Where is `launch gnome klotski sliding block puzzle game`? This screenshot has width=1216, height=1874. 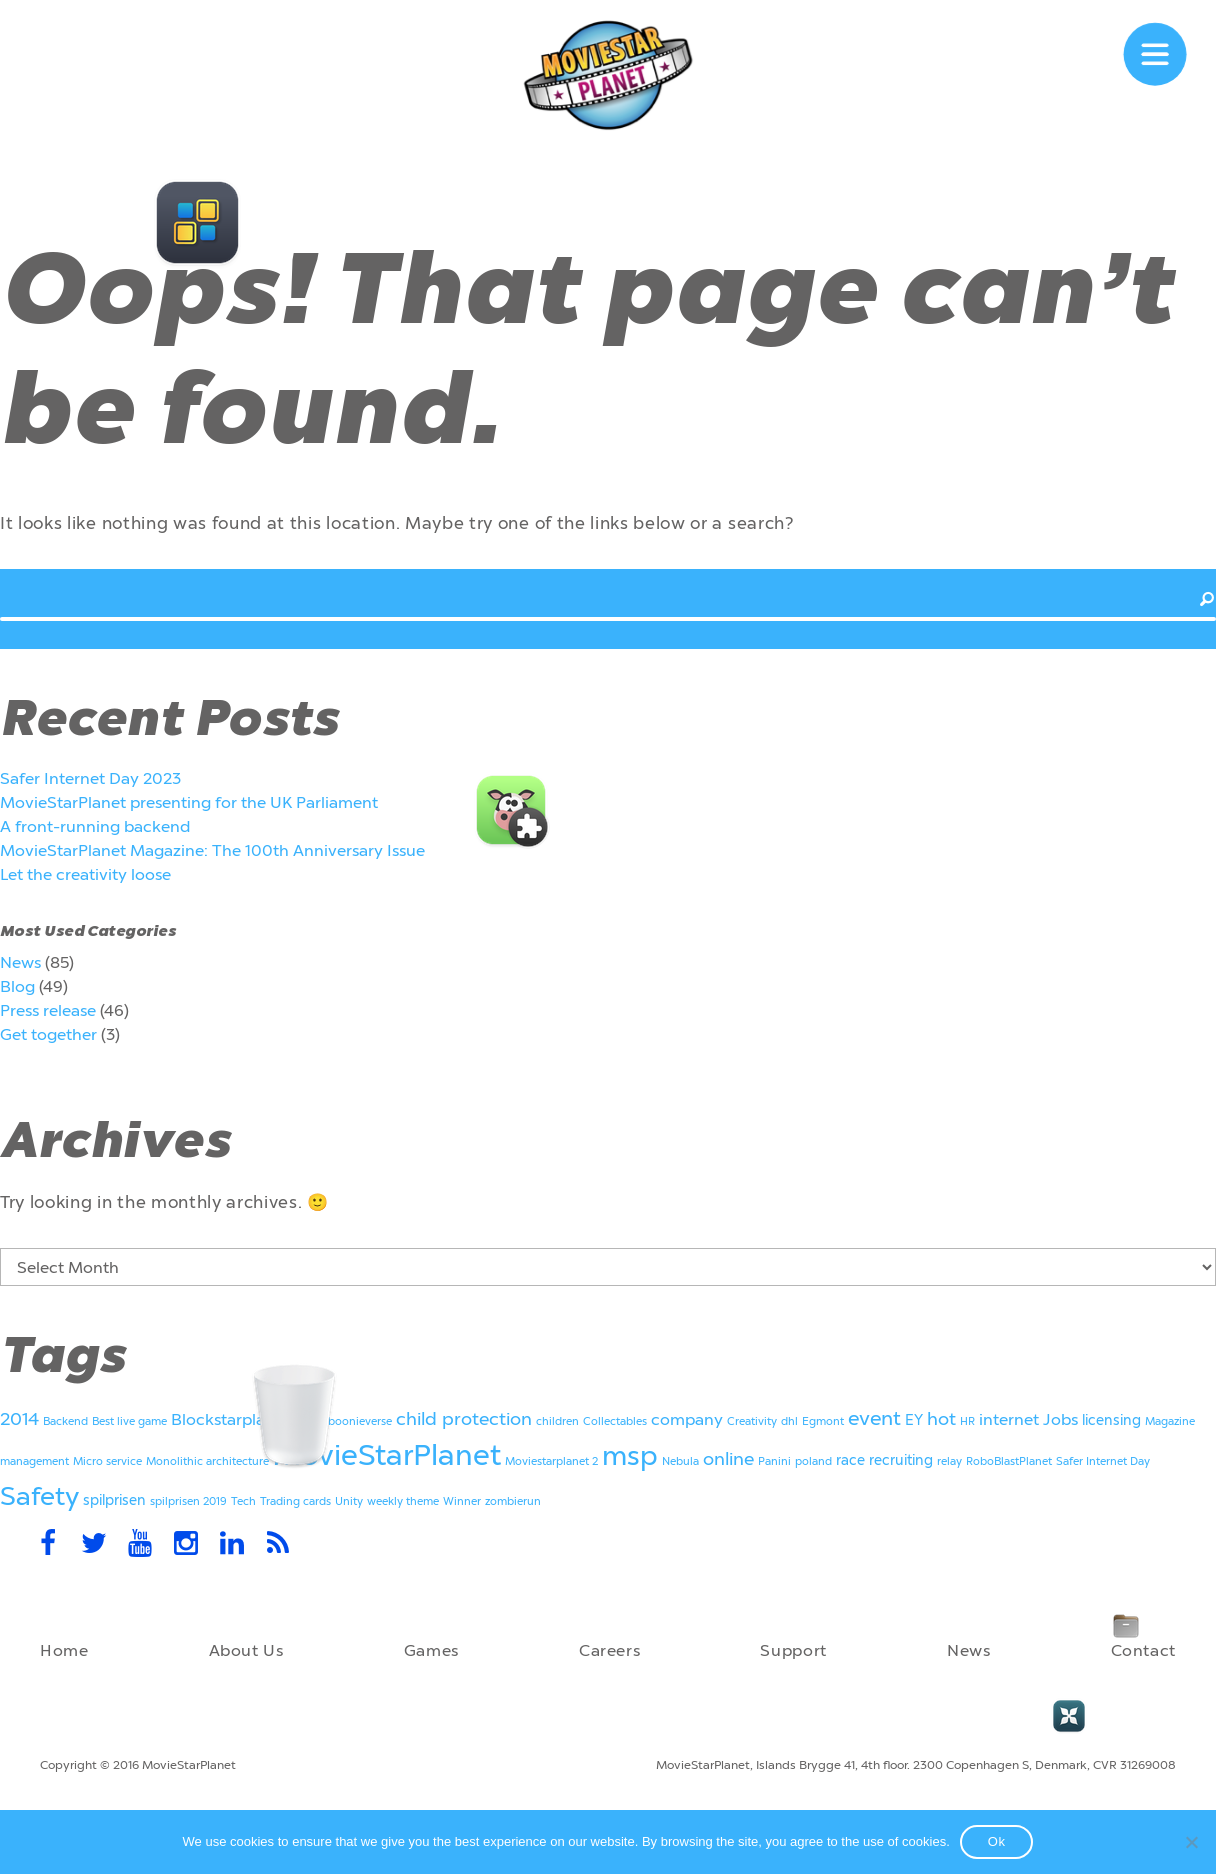
launch gnome klotski sliding block puzzle game is located at coordinates (197, 222).